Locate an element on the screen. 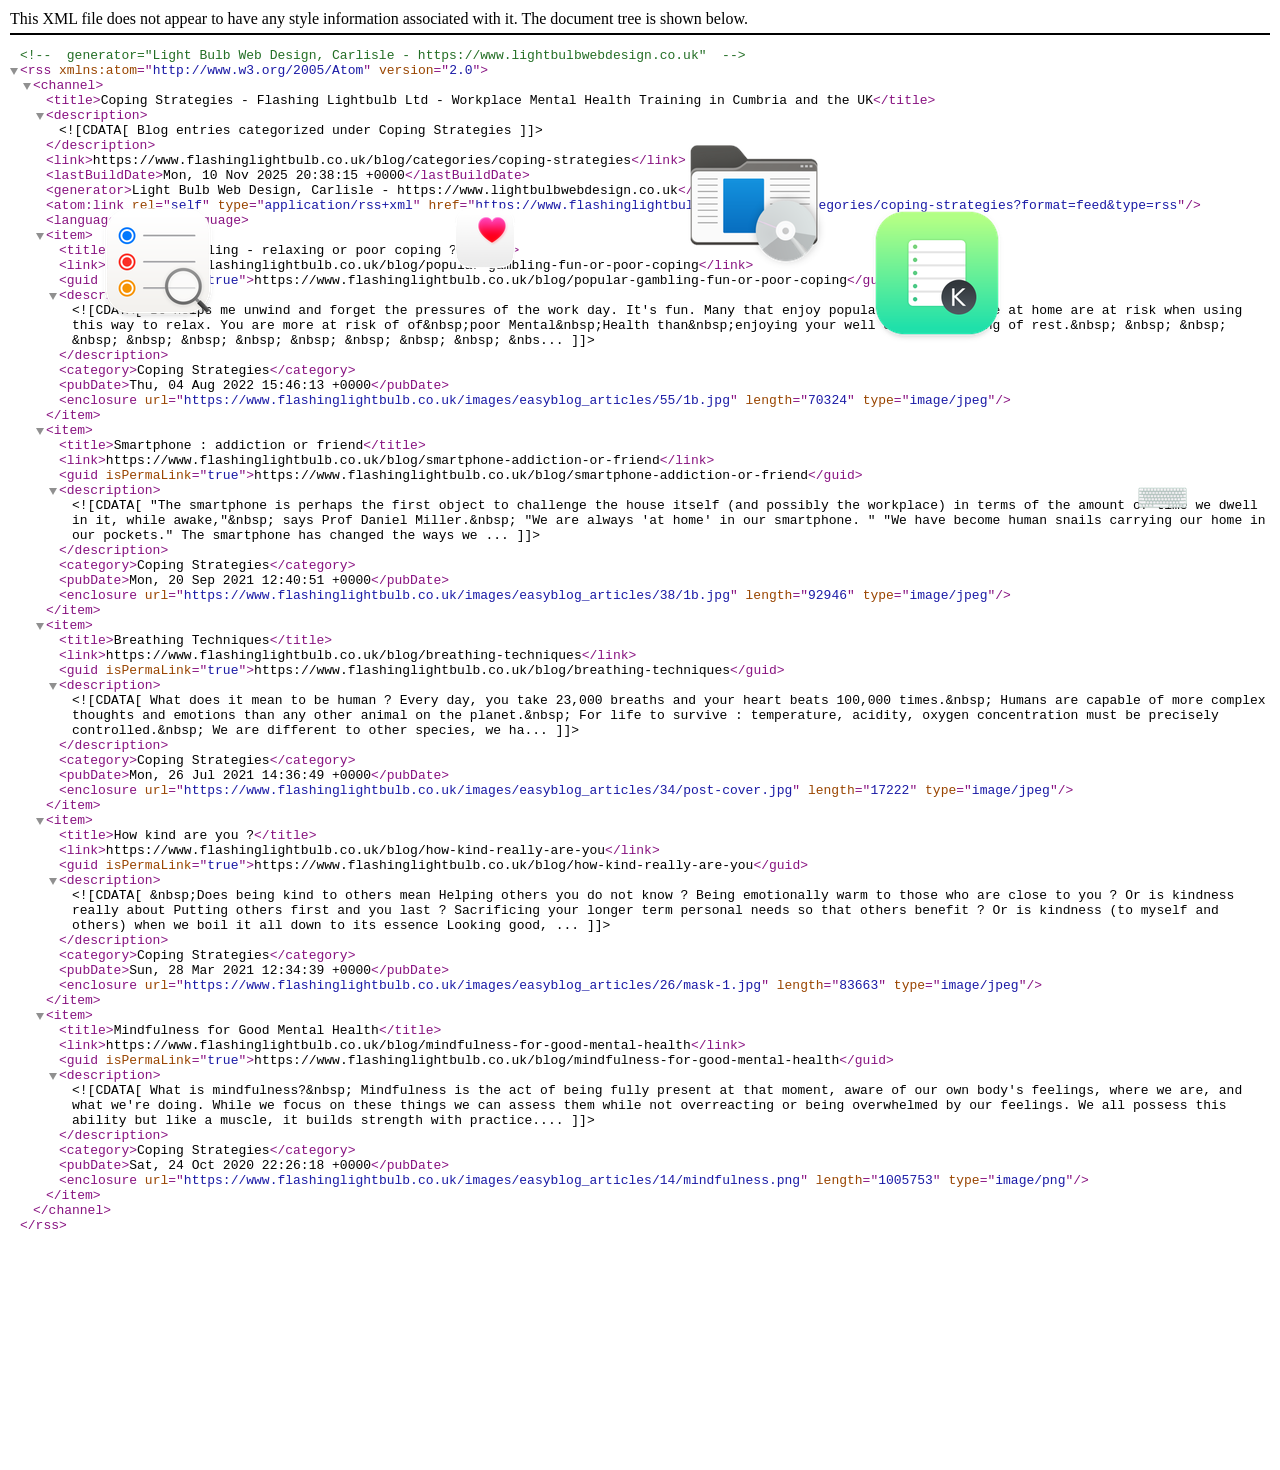 This screenshot has width=1280, height=1470. open the log viewer application is located at coordinates (158, 261).